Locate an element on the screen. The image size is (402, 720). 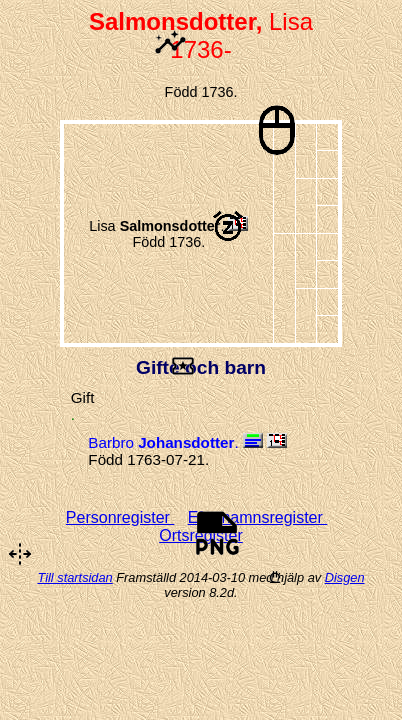
expand content horizontally is located at coordinates (20, 554).